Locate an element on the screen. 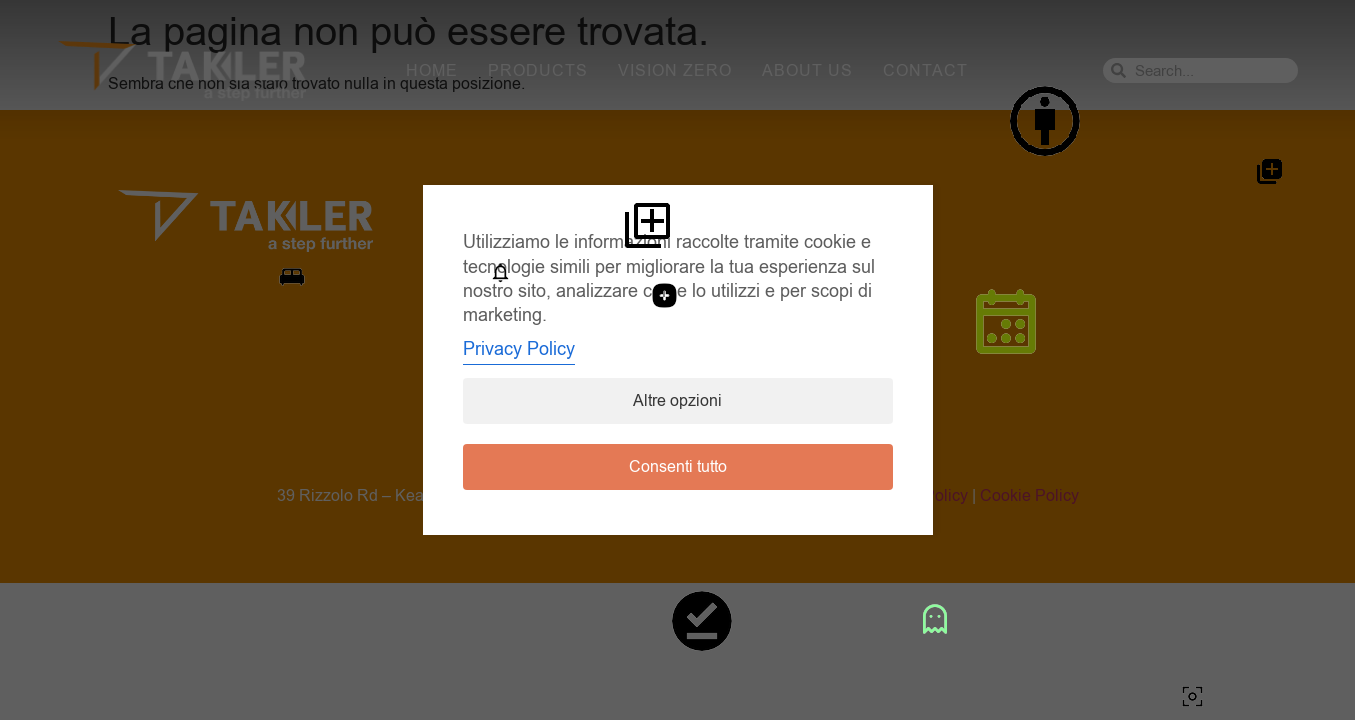 The width and height of the screenshot is (1355, 720). focus camera on a subject is located at coordinates (1192, 696).